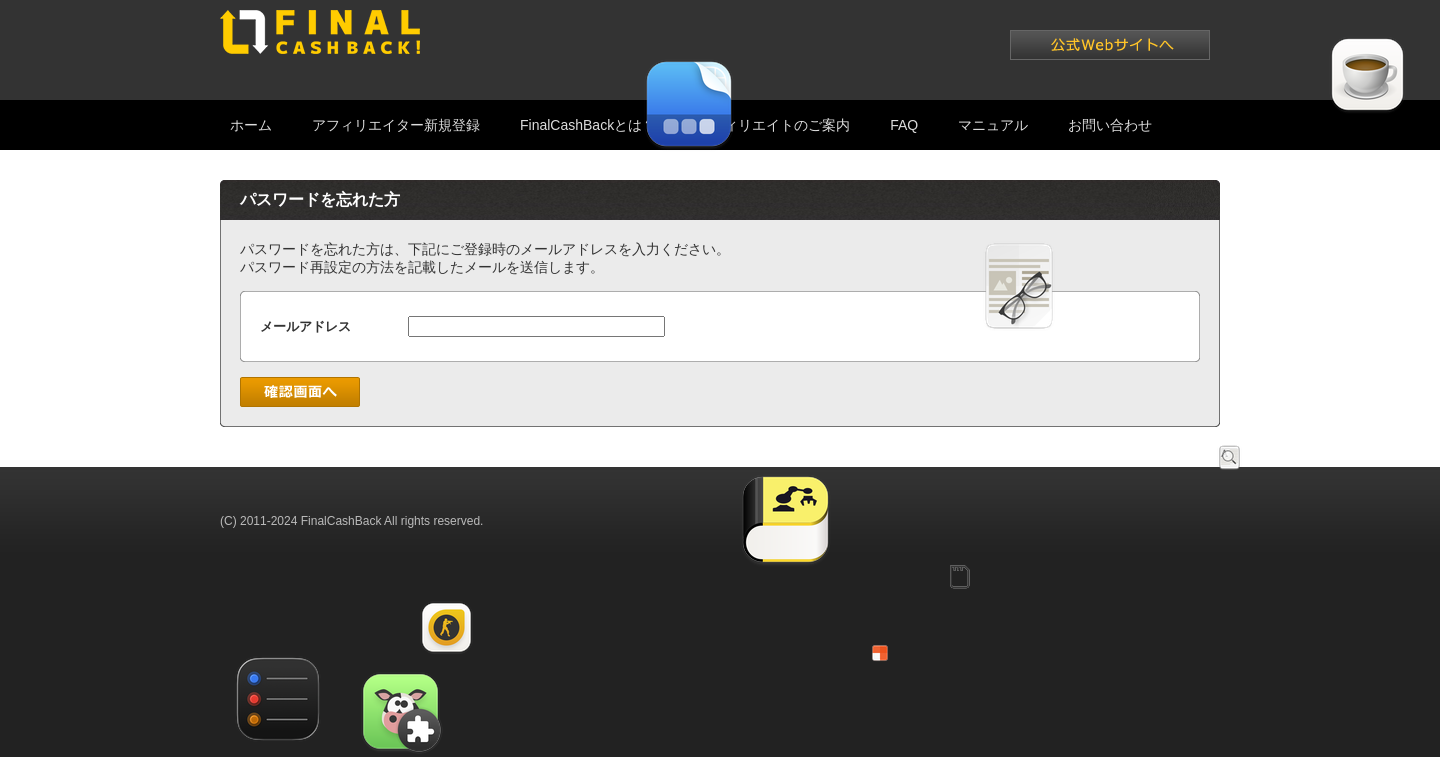 This screenshot has height=757, width=1440. I want to click on open the documents app, so click(1019, 286).